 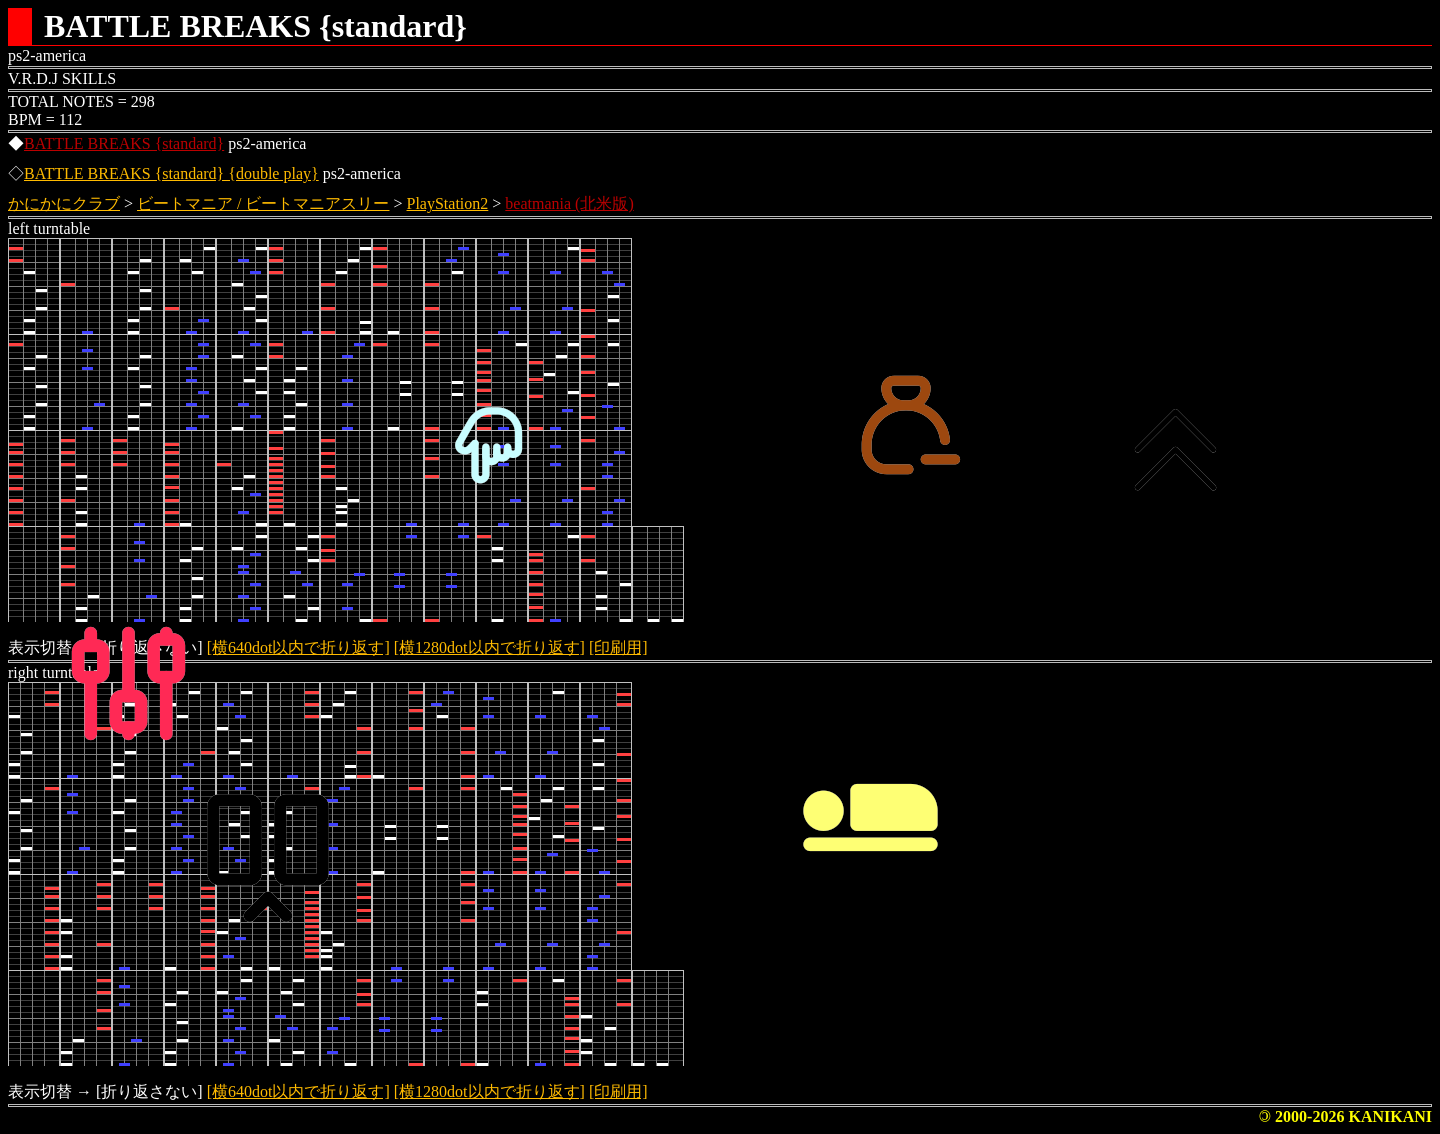 I want to click on view candlestick chart for stock or crypto data, so click(x=128, y=683).